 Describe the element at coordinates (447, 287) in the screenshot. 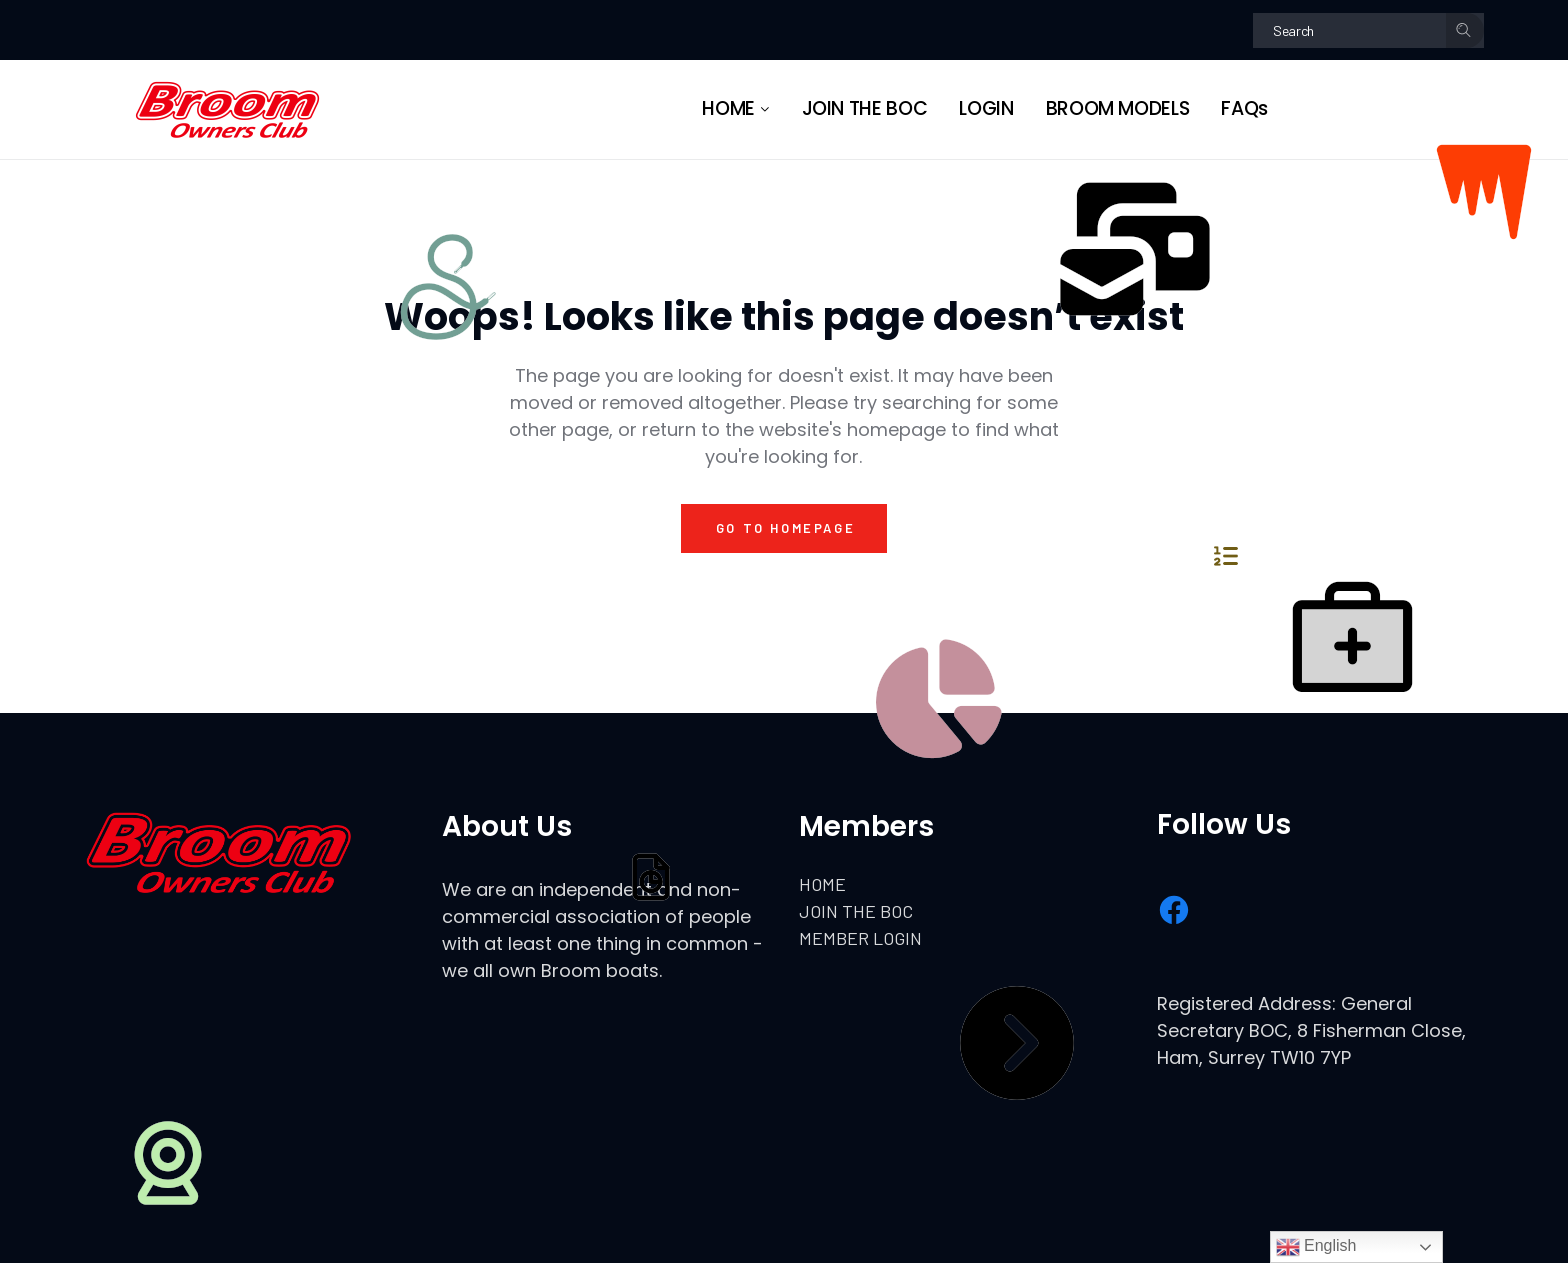

I see `shoelace web components library logo` at that location.